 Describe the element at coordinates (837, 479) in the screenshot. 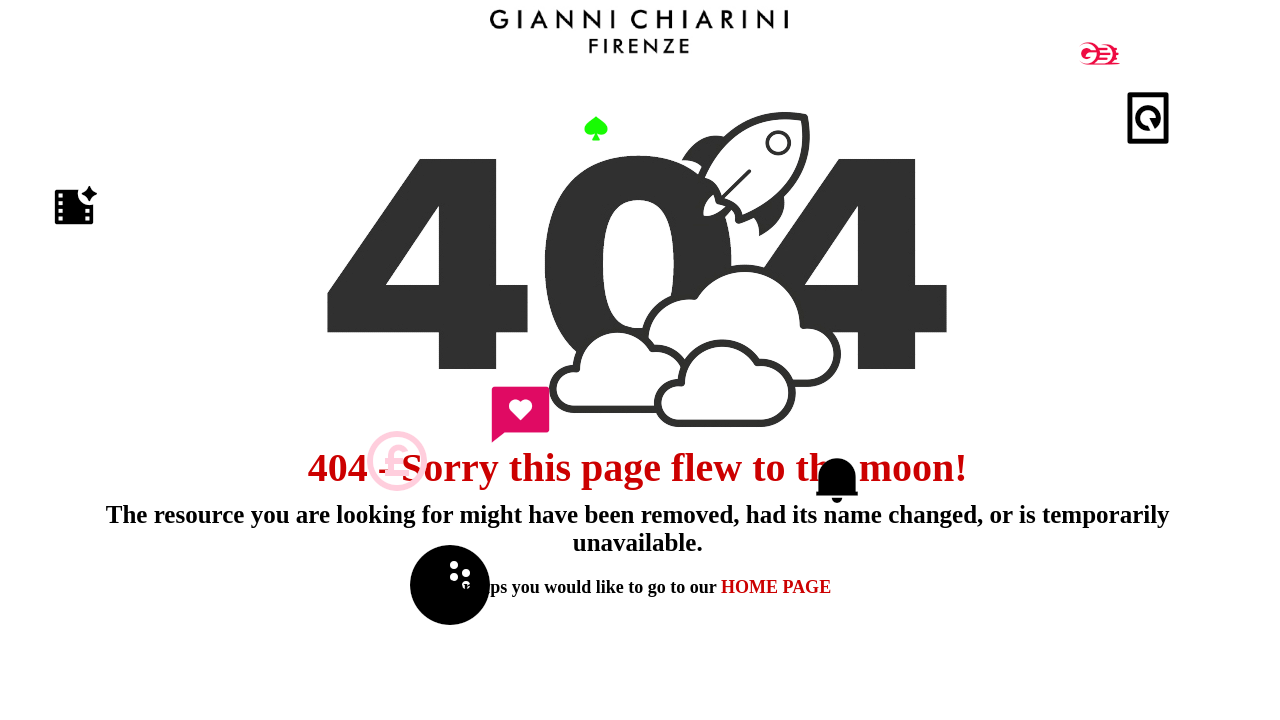

I see `view your notifications` at that location.